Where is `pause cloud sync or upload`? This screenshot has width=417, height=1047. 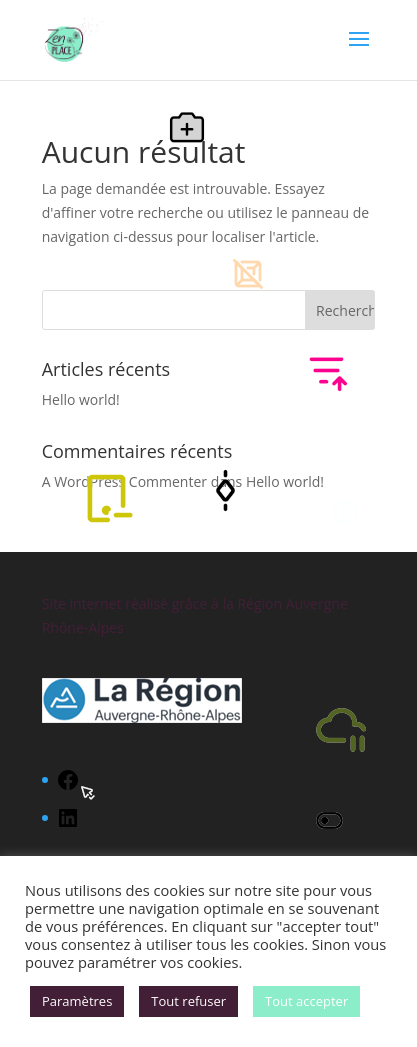 pause cloud sync or upload is located at coordinates (341, 726).